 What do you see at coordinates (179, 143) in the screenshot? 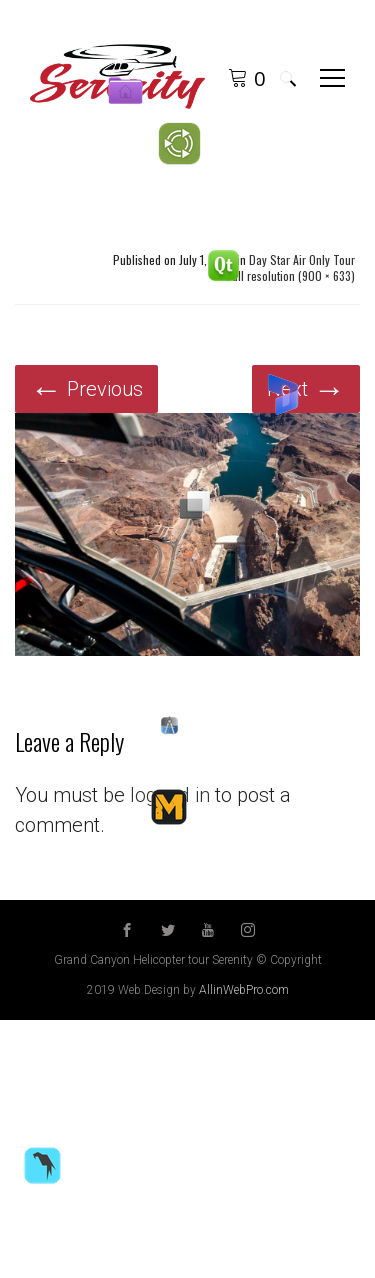
I see `launch ubuntu mate application` at bounding box center [179, 143].